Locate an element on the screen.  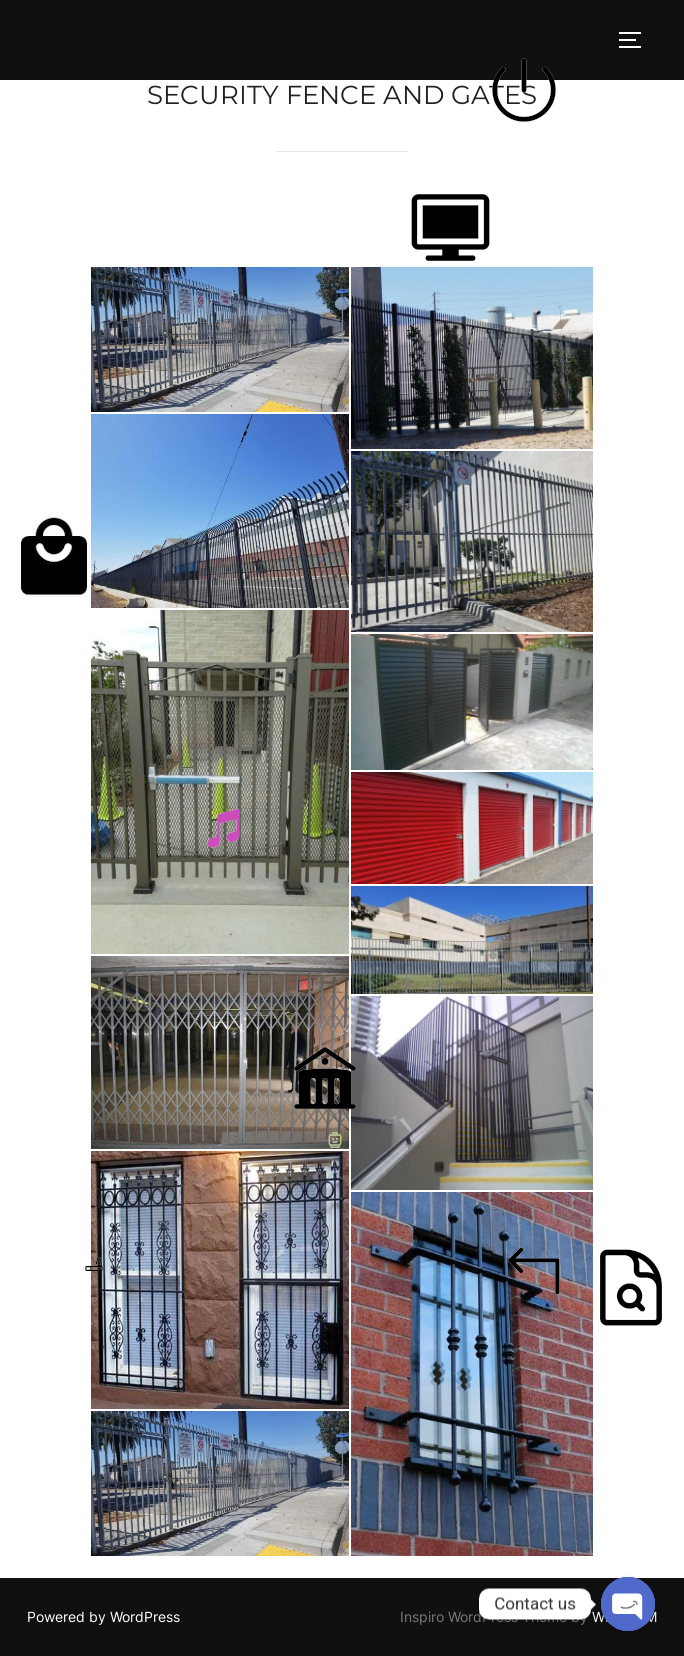
open shopping or store section is located at coordinates (54, 558).